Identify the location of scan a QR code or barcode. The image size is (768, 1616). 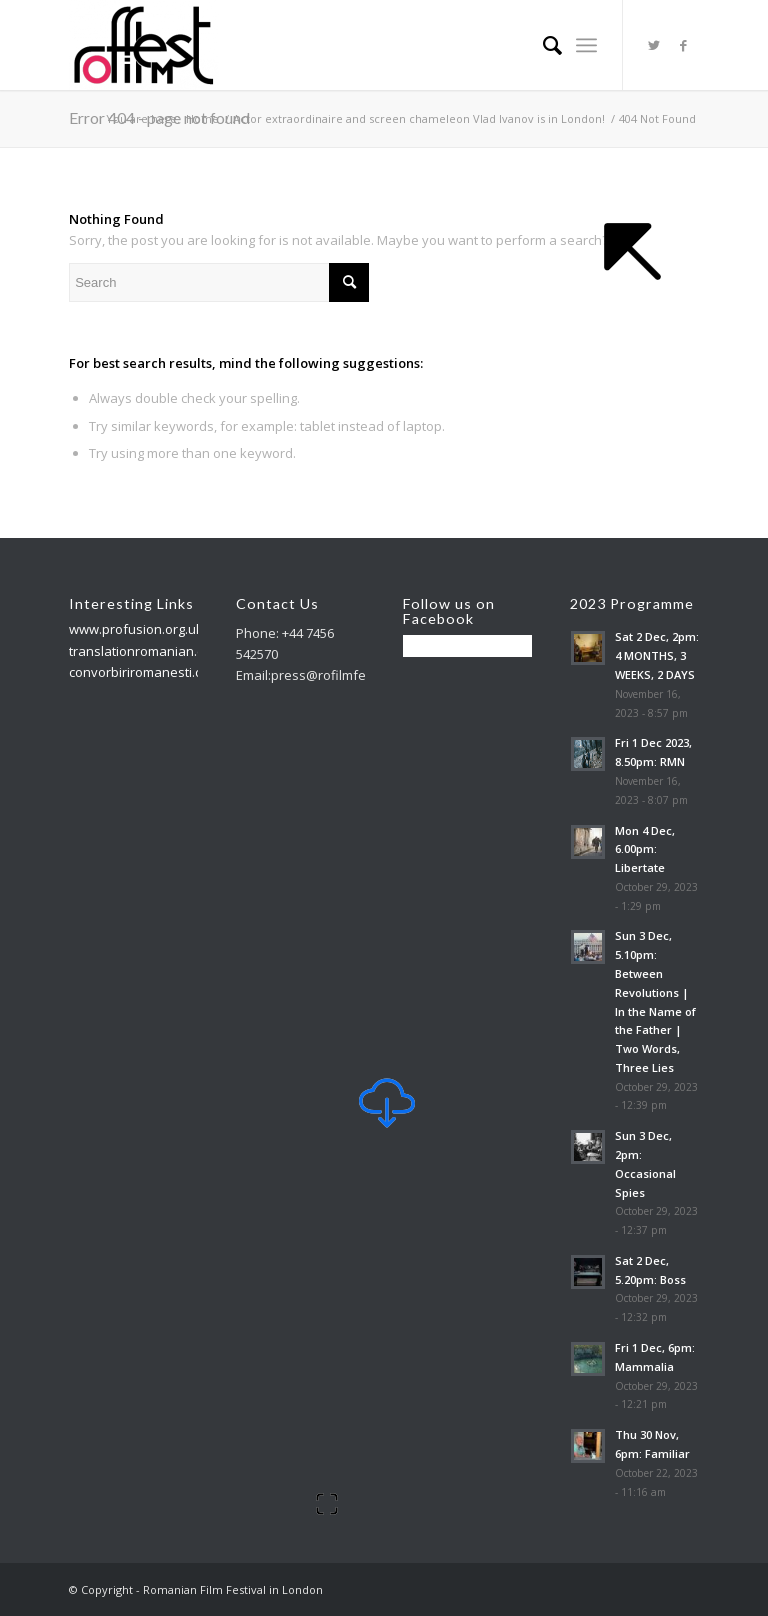
(327, 1504).